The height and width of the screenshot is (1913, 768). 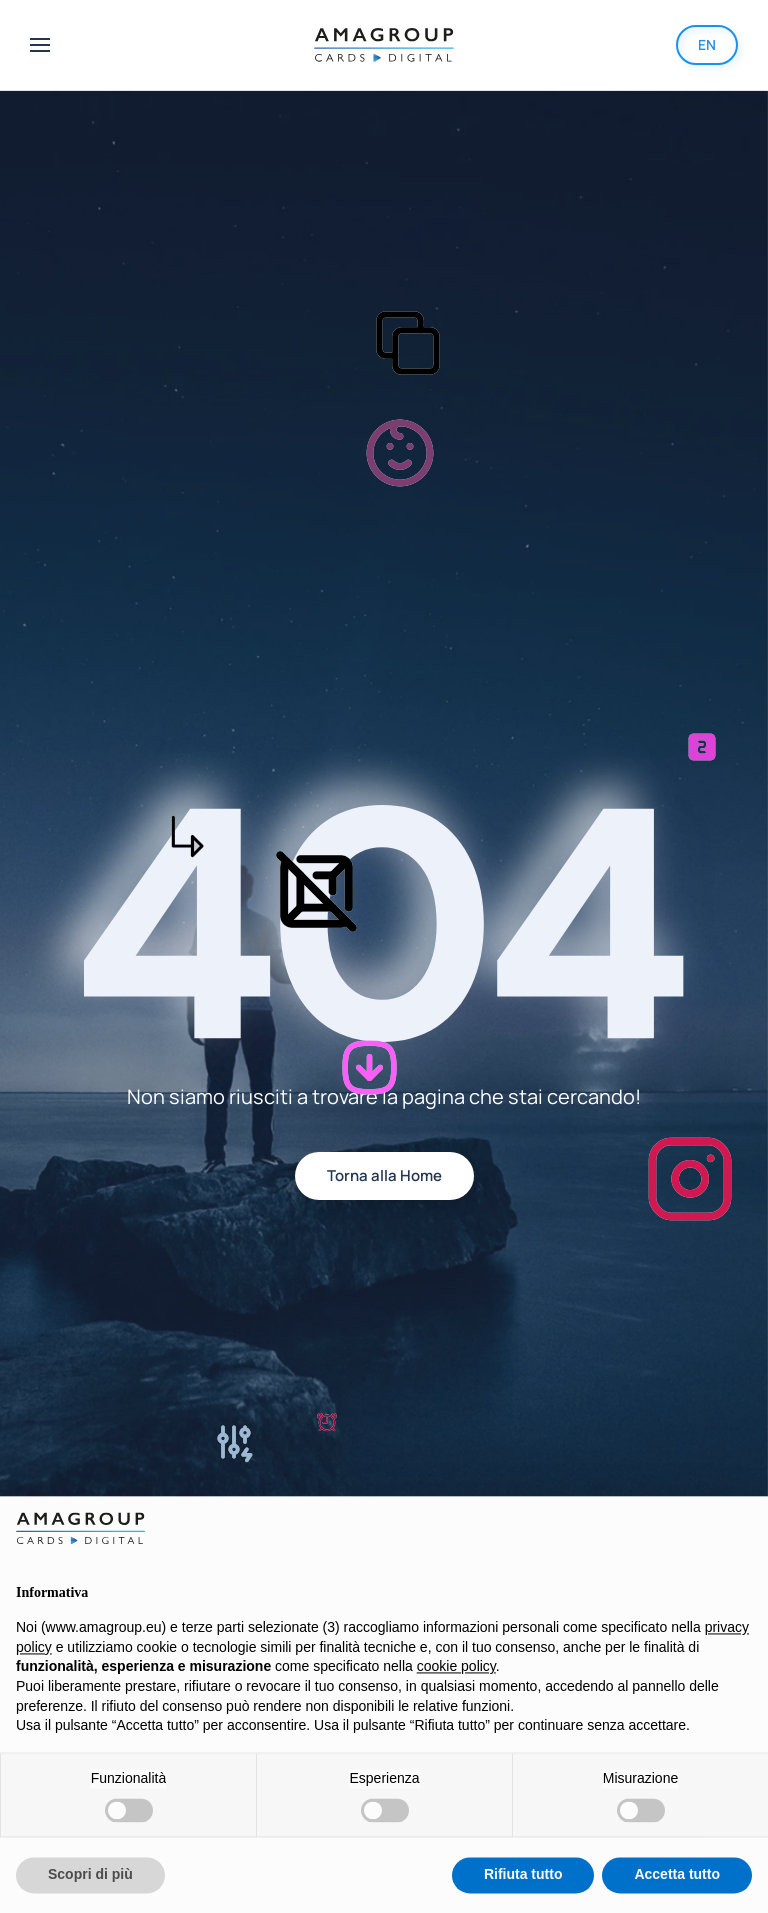 What do you see at coordinates (316, 891) in the screenshot?
I see `disable box model view` at bounding box center [316, 891].